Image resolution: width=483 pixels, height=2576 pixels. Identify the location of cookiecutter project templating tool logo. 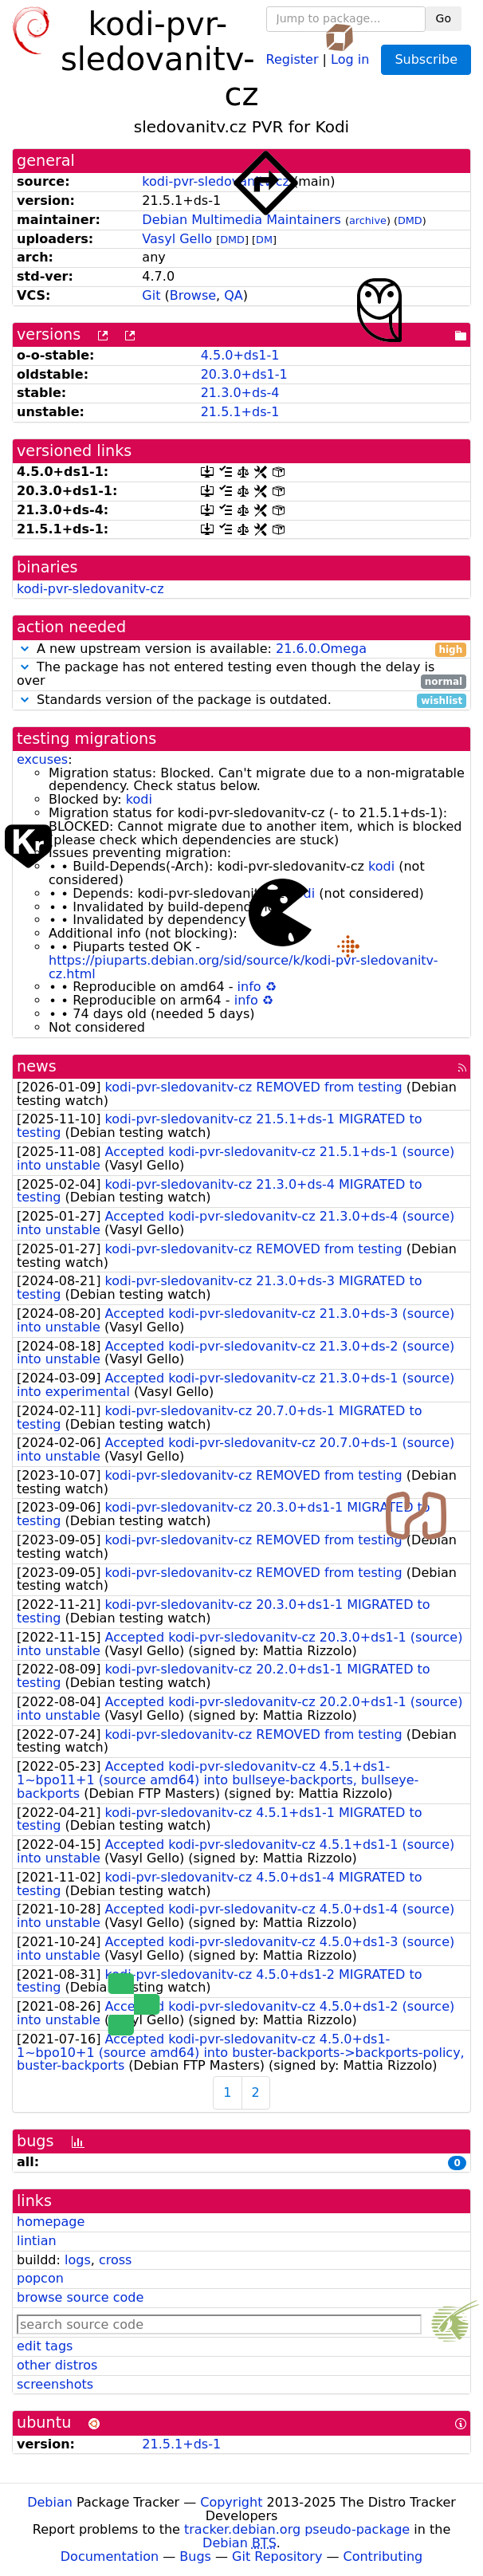
(280, 912).